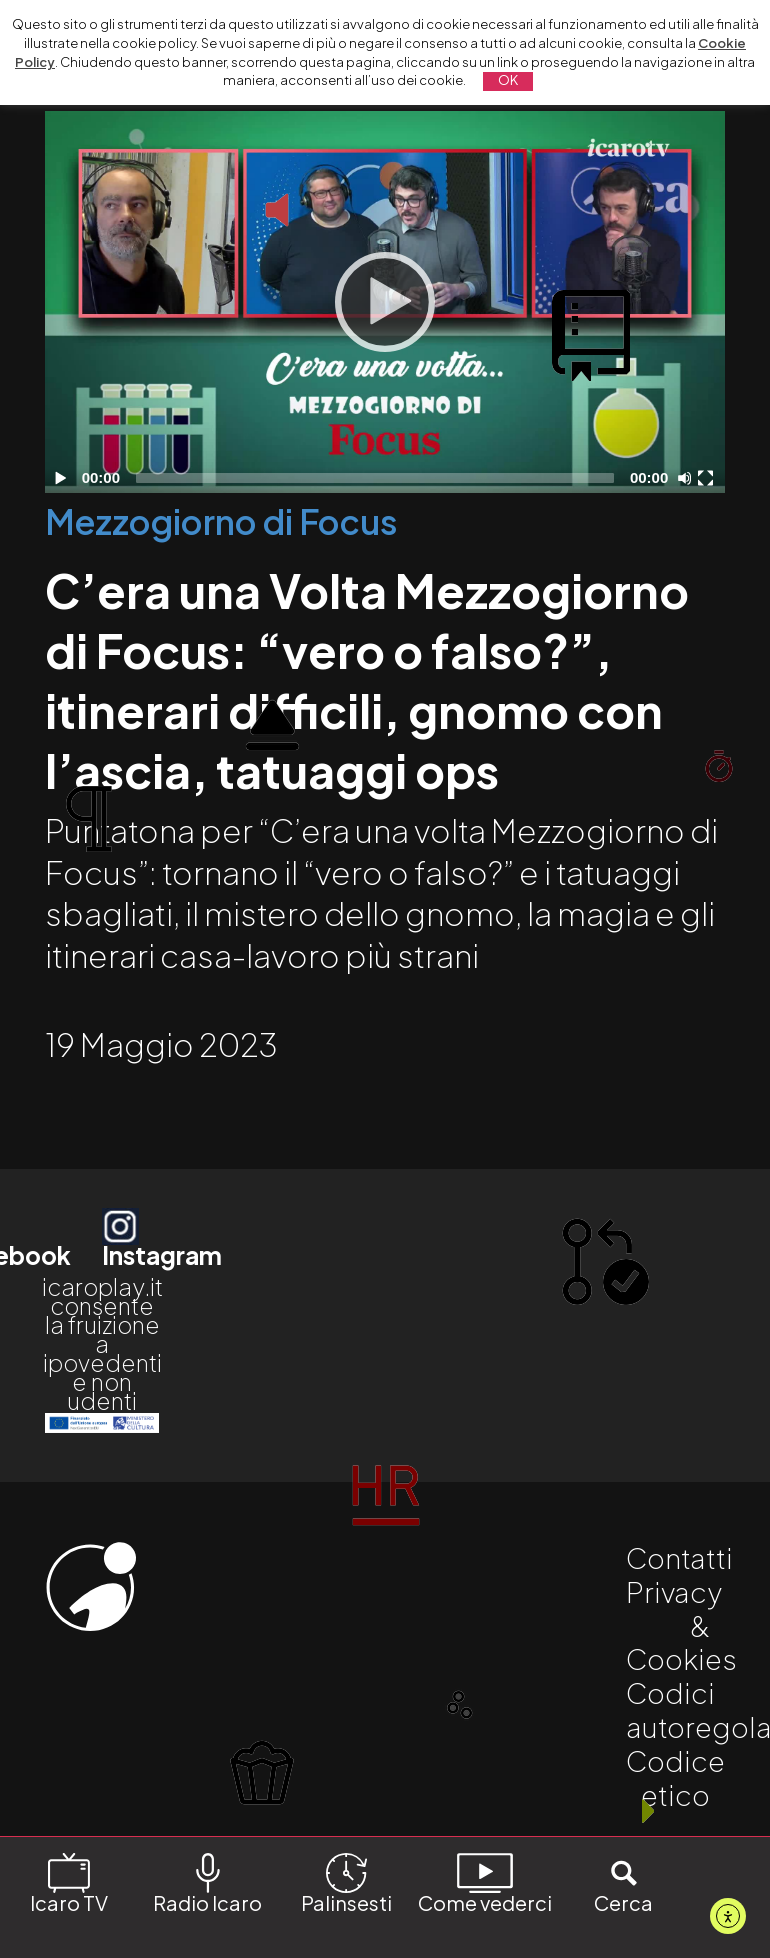 The height and width of the screenshot is (1958, 770). What do you see at coordinates (603, 1259) in the screenshot?
I see `indicates a merged or completed pull request` at bounding box center [603, 1259].